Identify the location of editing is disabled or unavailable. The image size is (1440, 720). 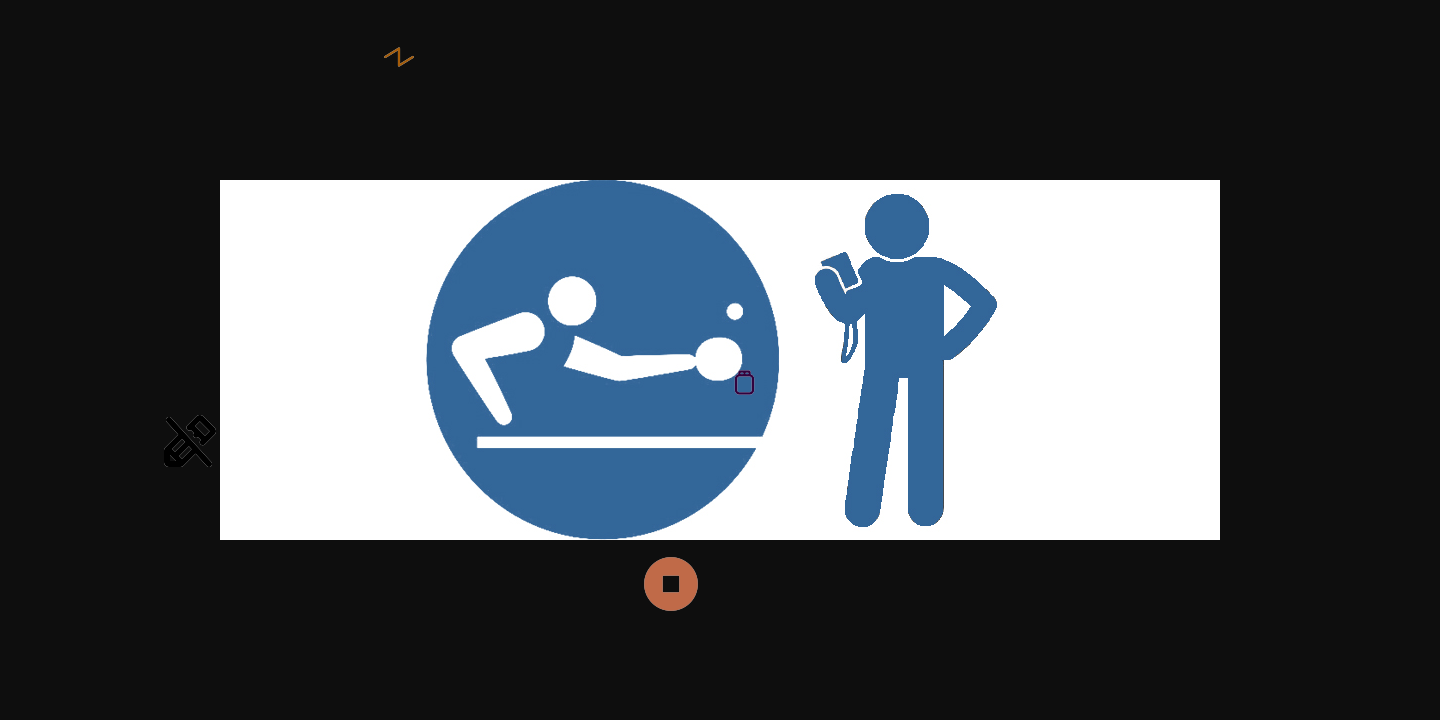
(189, 442).